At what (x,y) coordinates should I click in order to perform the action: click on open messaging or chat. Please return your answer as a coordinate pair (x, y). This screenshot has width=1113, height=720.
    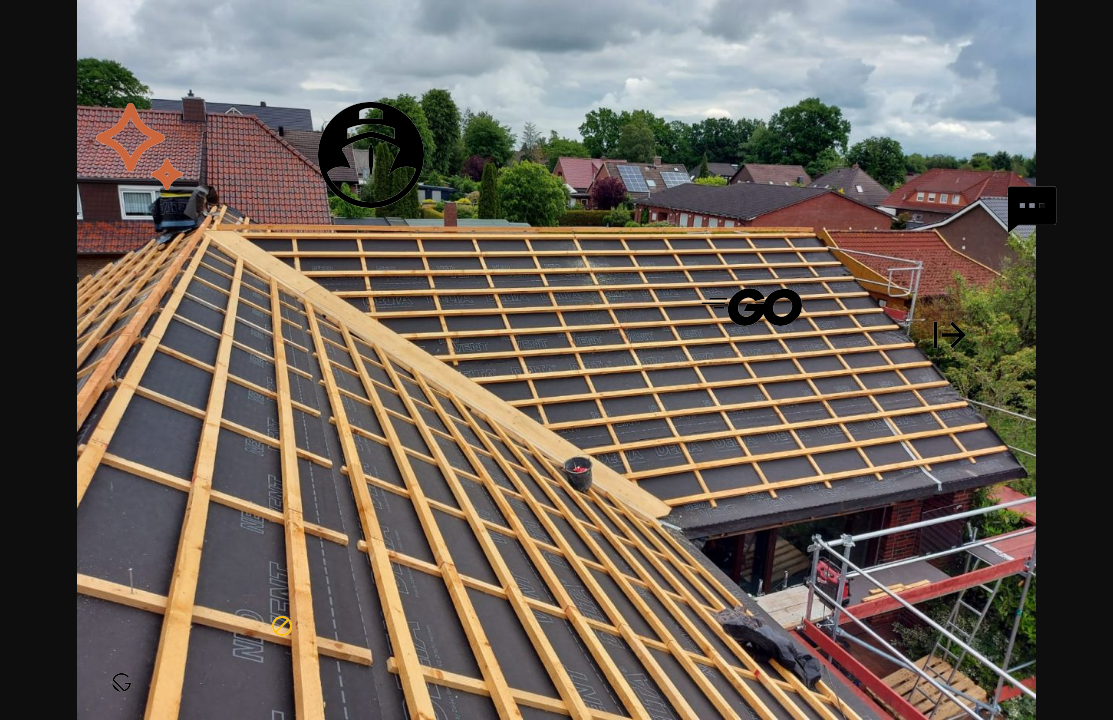
    Looking at the image, I should click on (1032, 208).